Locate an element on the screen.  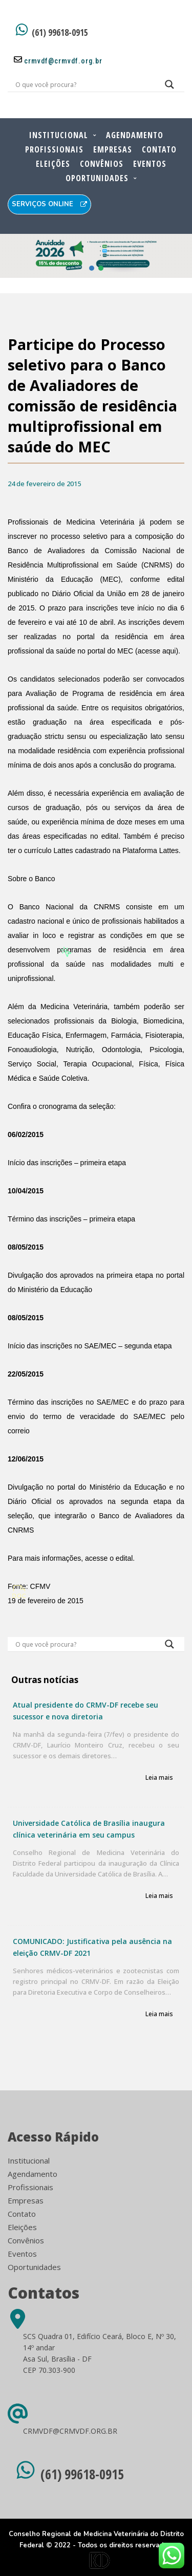
toggle between rectangular and circular view modes is located at coordinates (99, 2560).